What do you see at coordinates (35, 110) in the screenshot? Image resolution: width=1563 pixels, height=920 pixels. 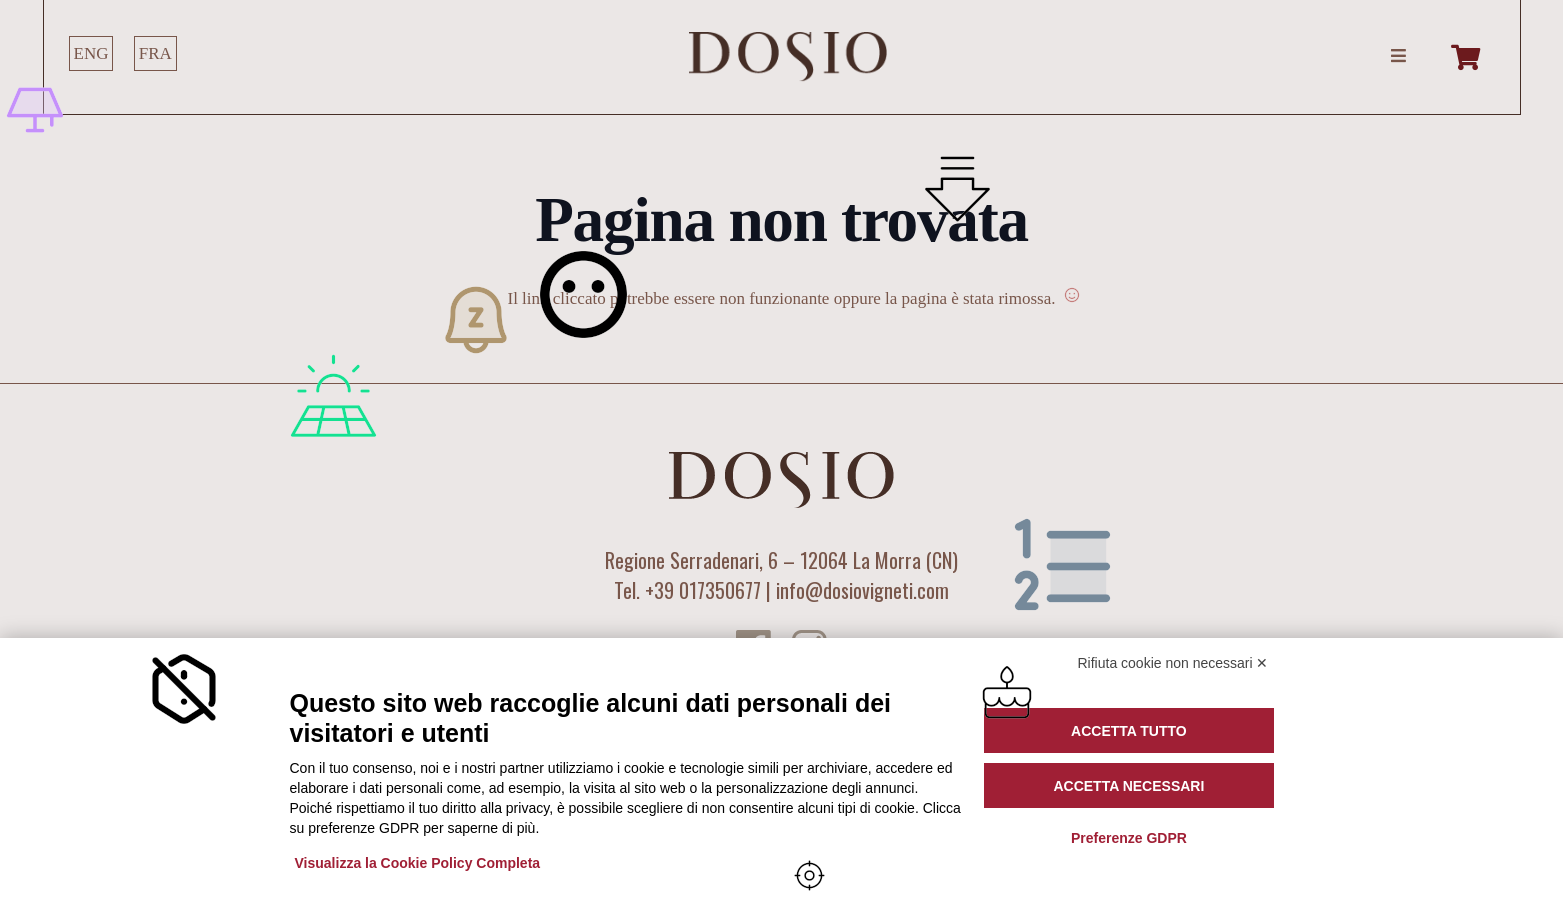 I see `toggle desk lamp or lighting settings` at bounding box center [35, 110].